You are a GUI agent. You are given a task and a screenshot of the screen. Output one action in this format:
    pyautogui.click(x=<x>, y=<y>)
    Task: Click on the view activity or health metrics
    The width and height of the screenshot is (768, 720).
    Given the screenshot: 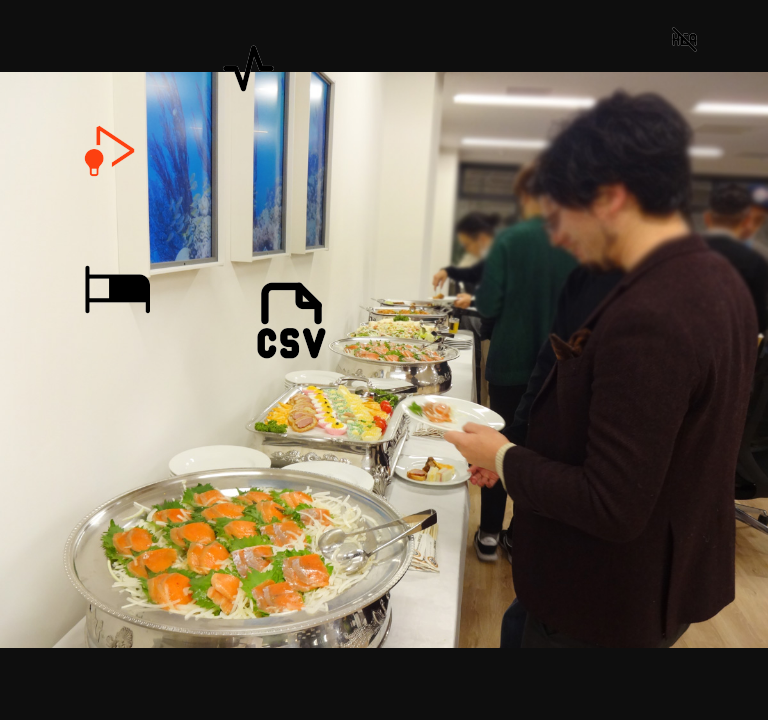 What is the action you would take?
    pyautogui.click(x=248, y=68)
    